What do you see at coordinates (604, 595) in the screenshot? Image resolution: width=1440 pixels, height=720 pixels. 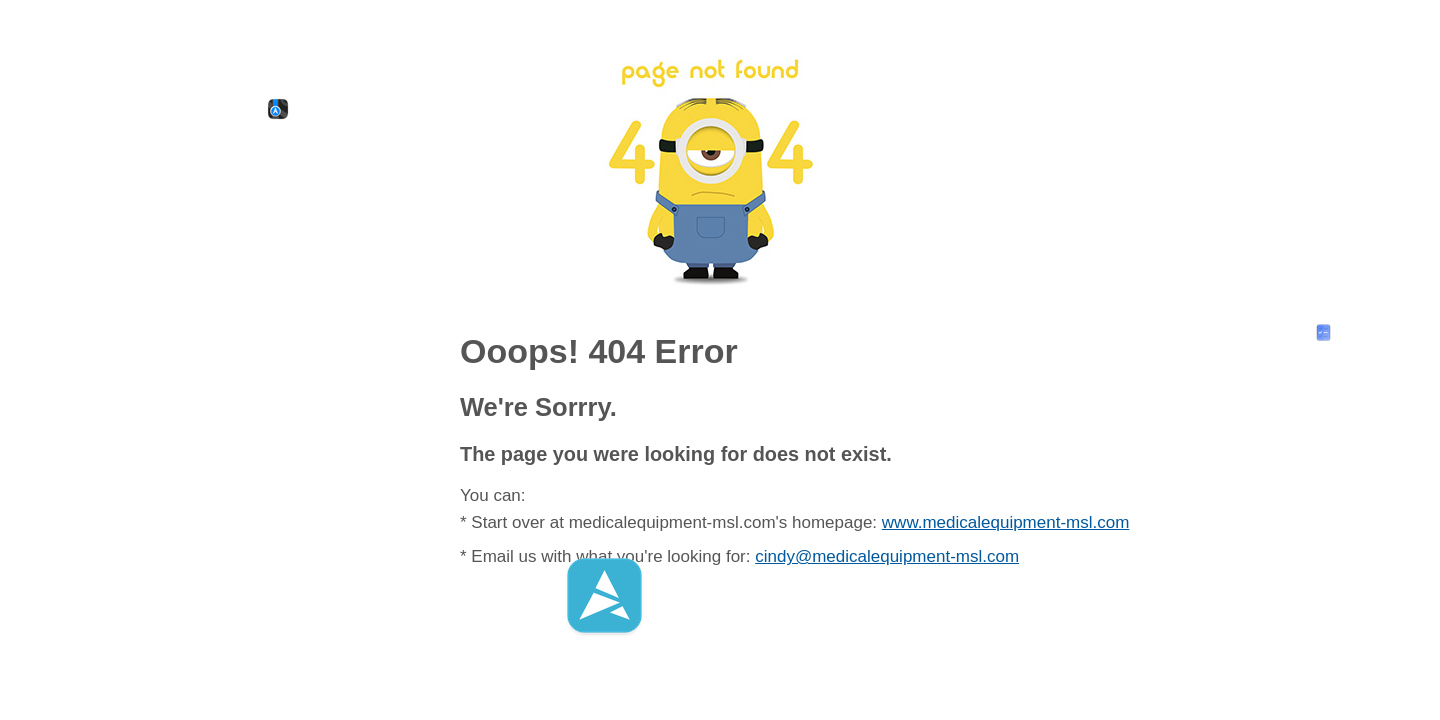 I see `launch the artix linux application` at bounding box center [604, 595].